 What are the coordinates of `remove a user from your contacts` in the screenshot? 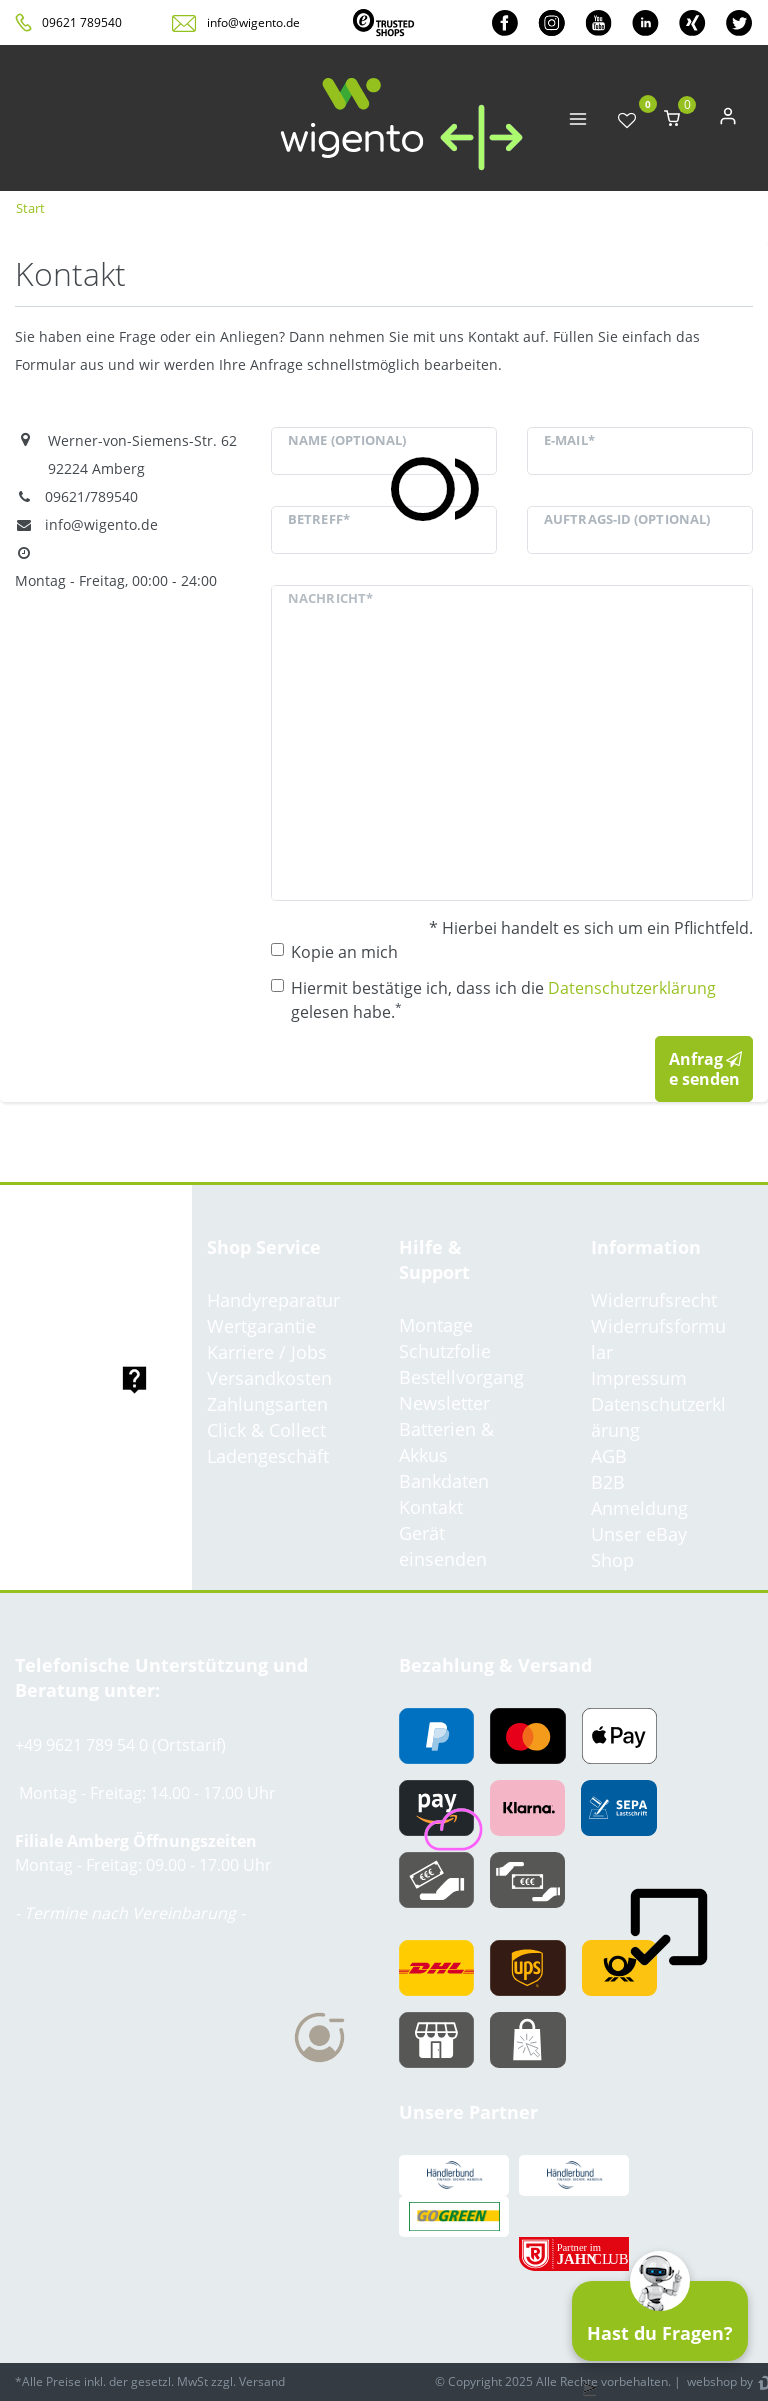 It's located at (319, 2037).